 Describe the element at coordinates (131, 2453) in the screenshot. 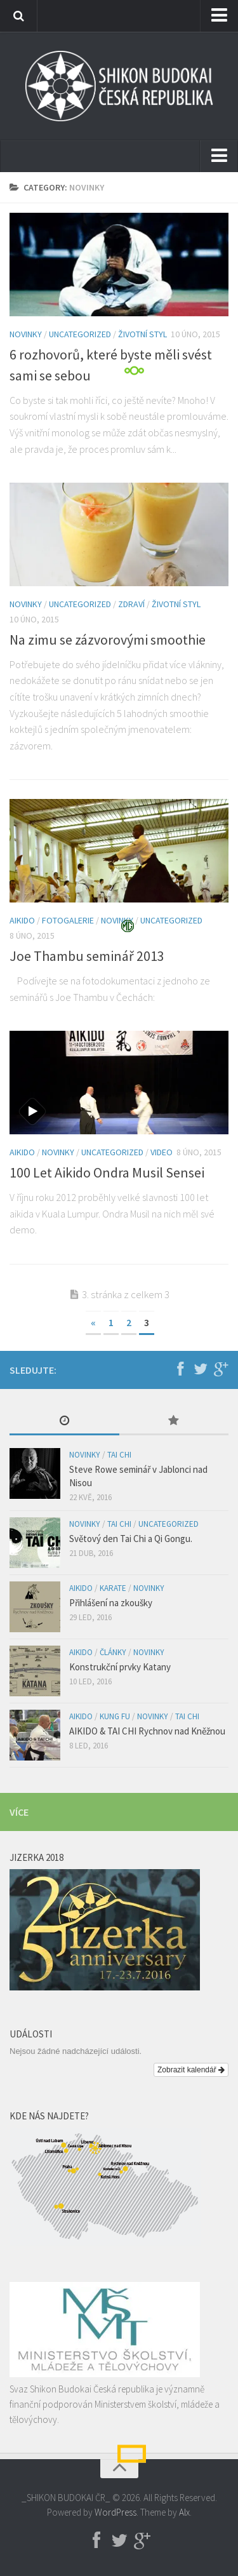

I see `purism brand logo` at that location.